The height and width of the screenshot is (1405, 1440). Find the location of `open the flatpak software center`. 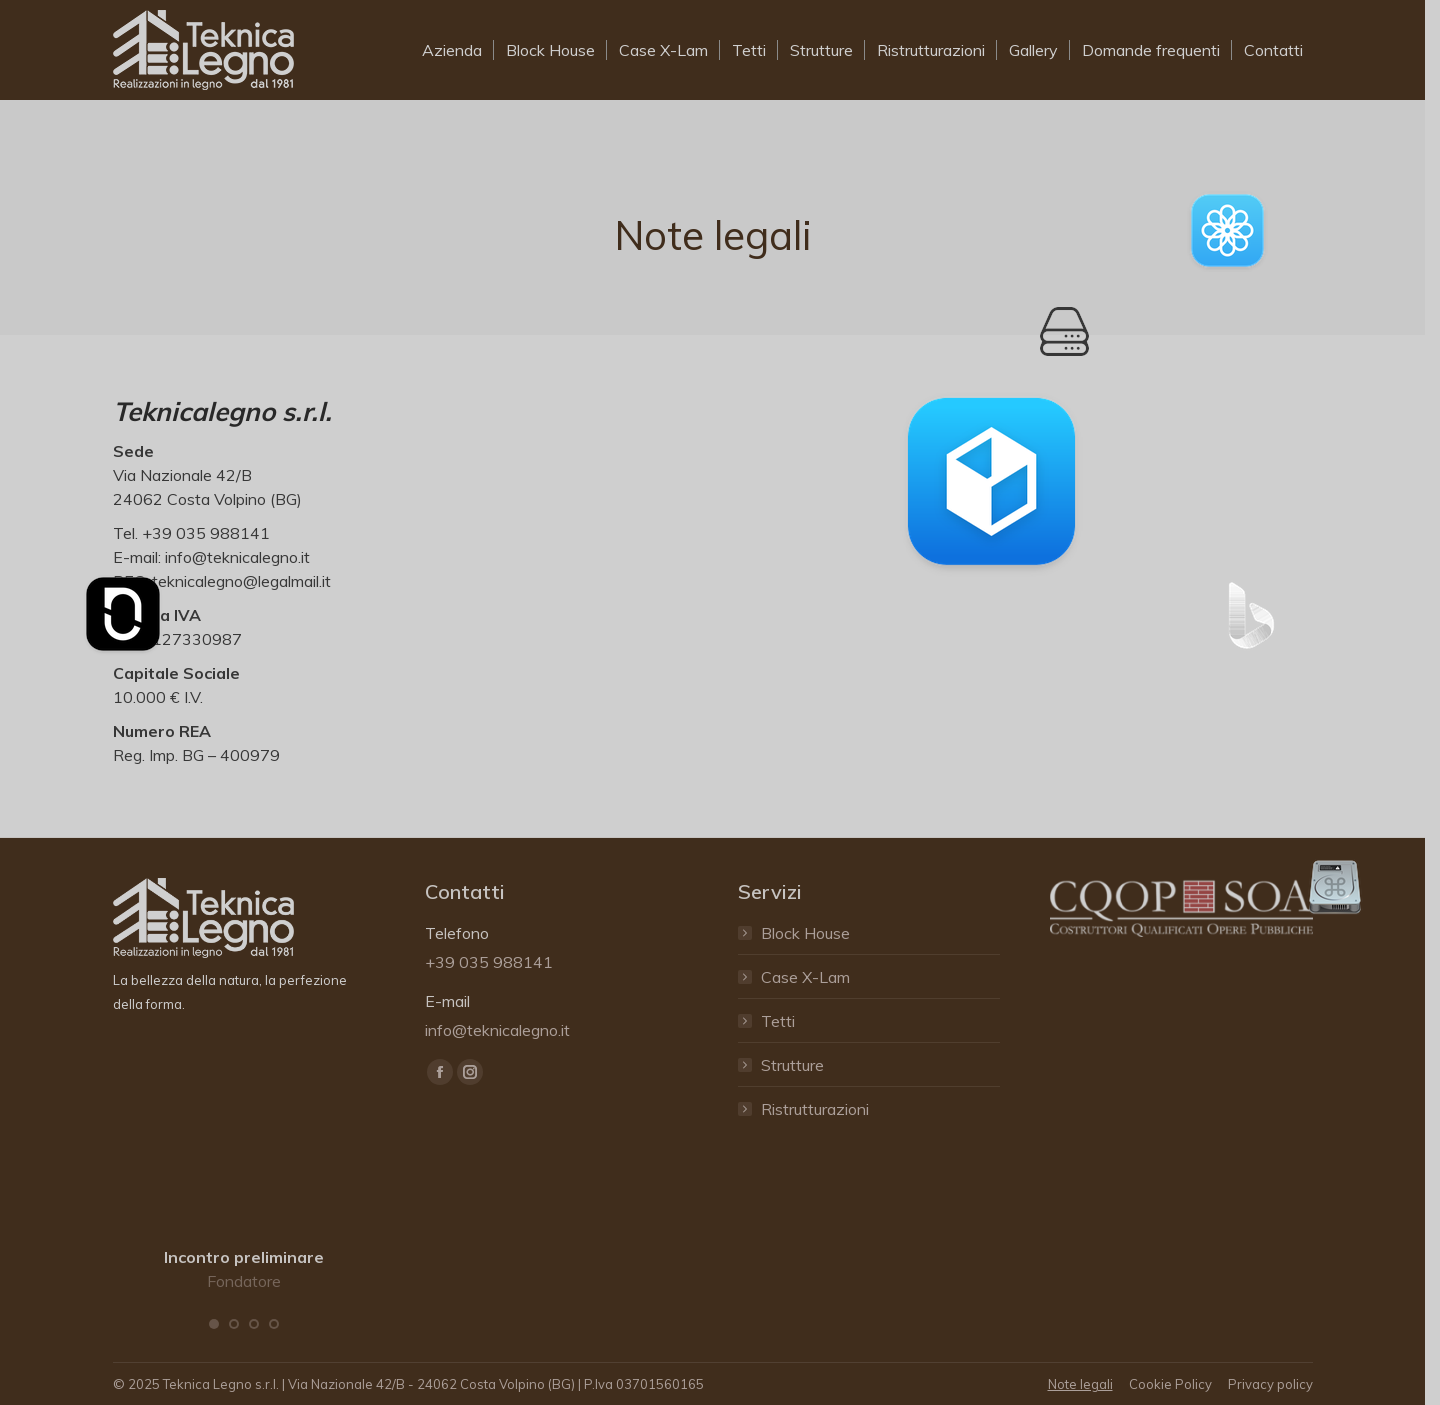

open the flatpak software center is located at coordinates (991, 481).